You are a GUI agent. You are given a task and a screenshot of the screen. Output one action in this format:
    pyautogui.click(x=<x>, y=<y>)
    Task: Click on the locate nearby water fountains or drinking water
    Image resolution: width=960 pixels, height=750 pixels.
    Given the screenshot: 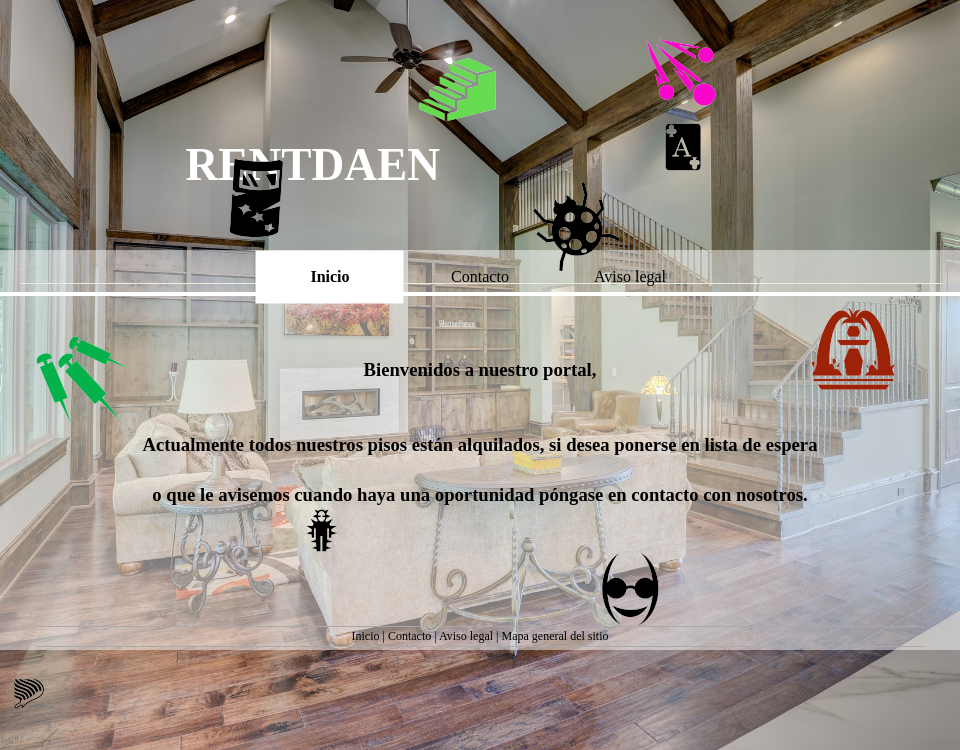 What is the action you would take?
    pyautogui.click(x=853, y=349)
    